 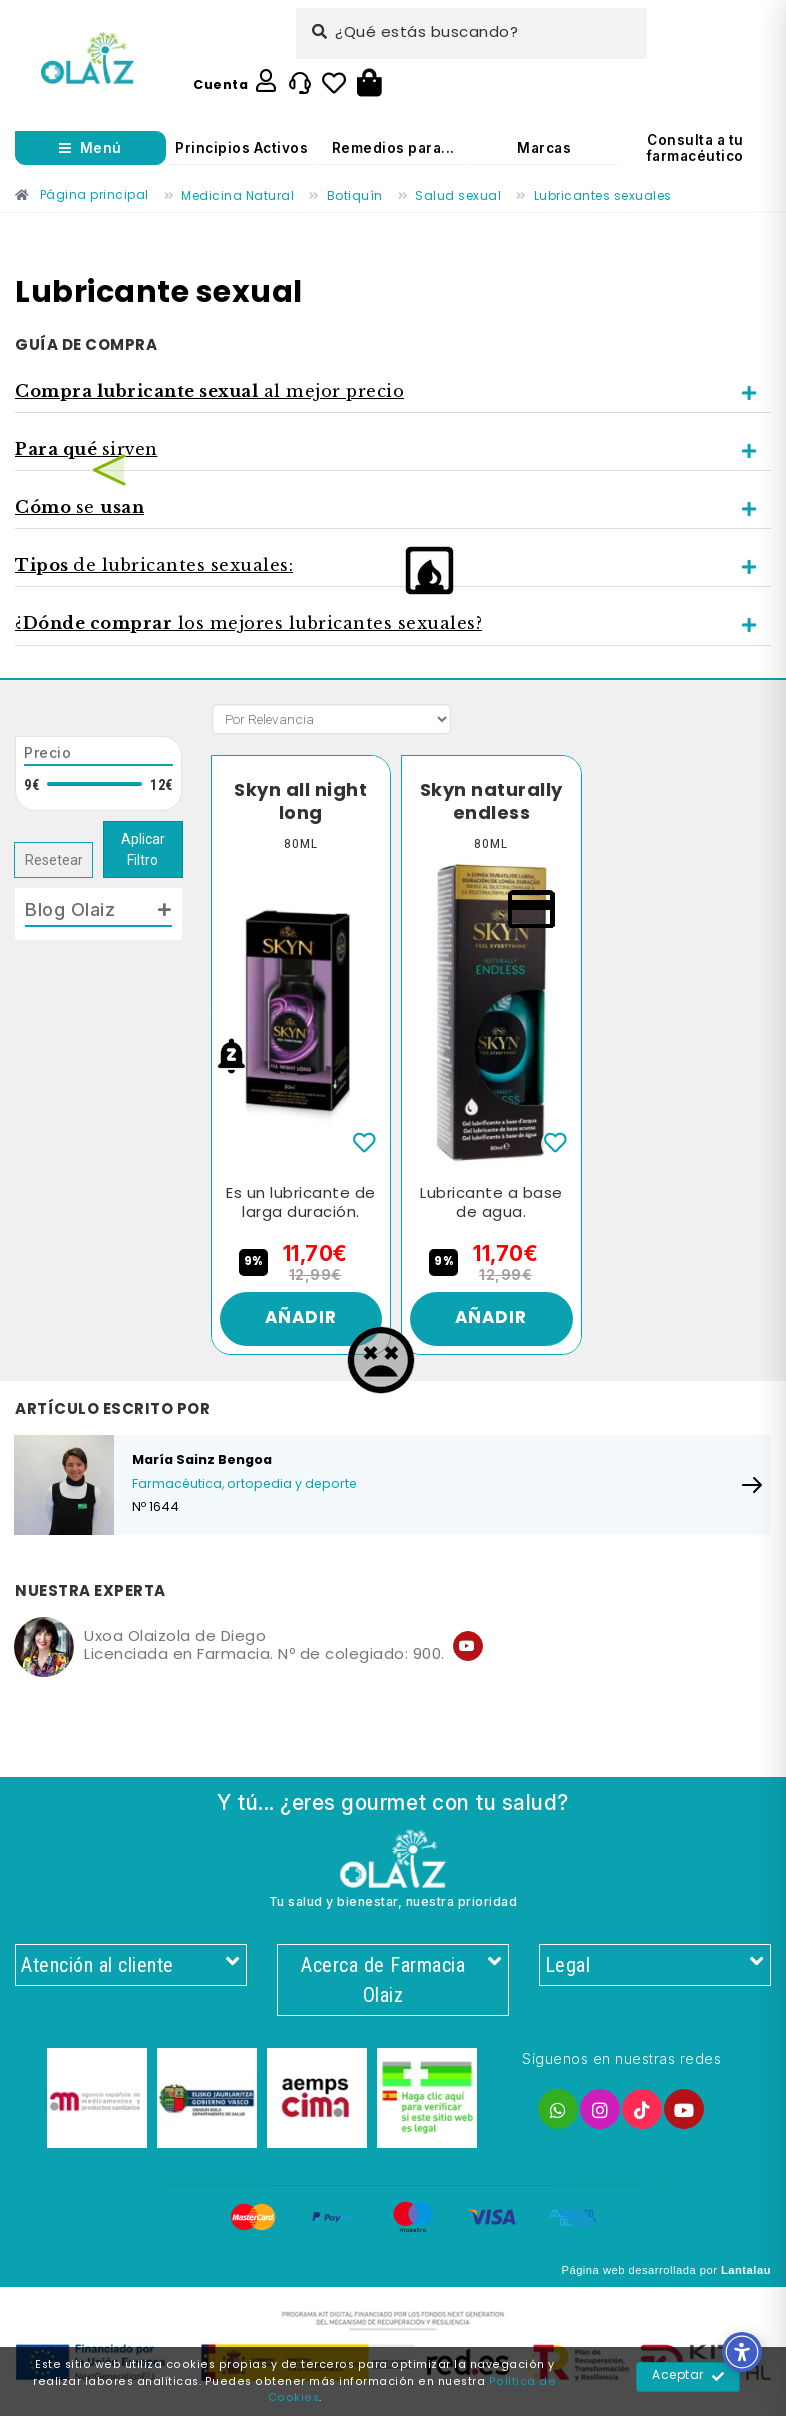 What do you see at coordinates (231, 1055) in the screenshot?
I see `notifications are paused or snoozed` at bounding box center [231, 1055].